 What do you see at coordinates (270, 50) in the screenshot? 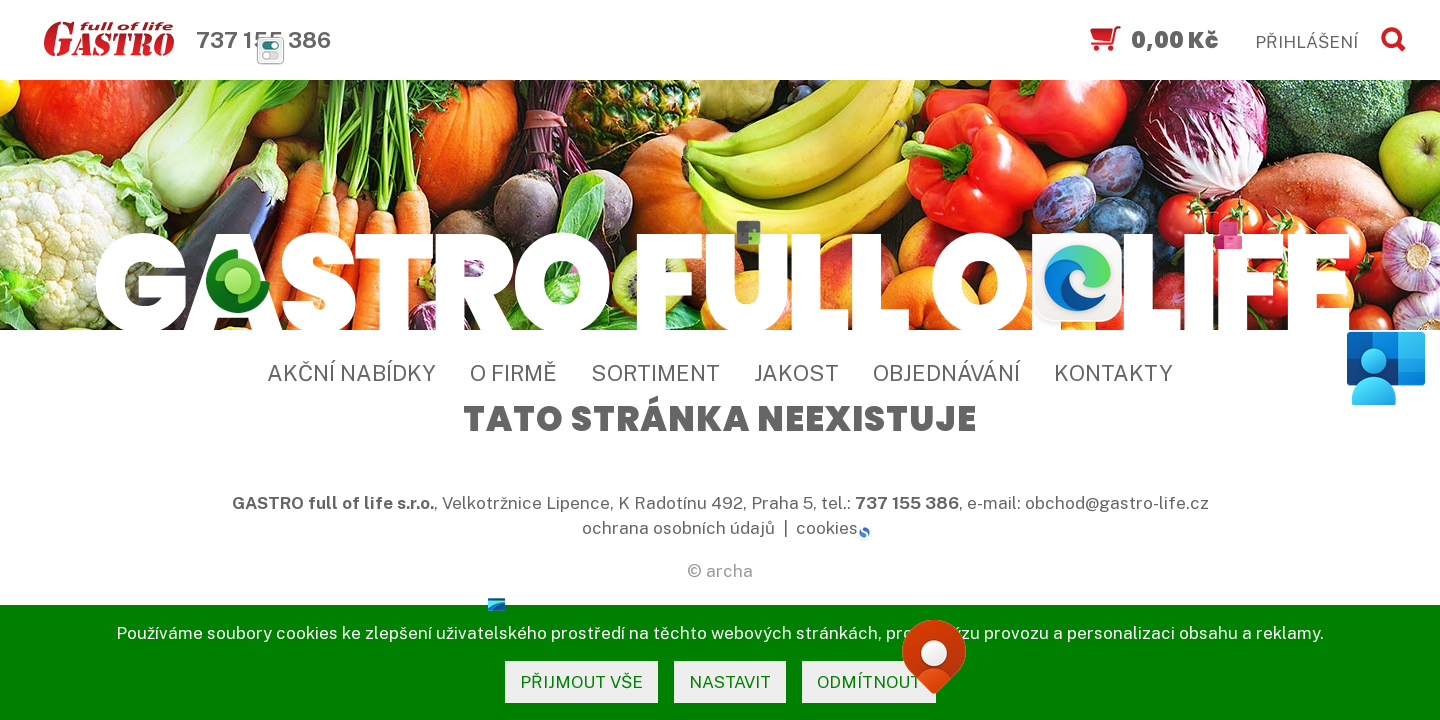
I see `open system tweaks or settings customization` at bounding box center [270, 50].